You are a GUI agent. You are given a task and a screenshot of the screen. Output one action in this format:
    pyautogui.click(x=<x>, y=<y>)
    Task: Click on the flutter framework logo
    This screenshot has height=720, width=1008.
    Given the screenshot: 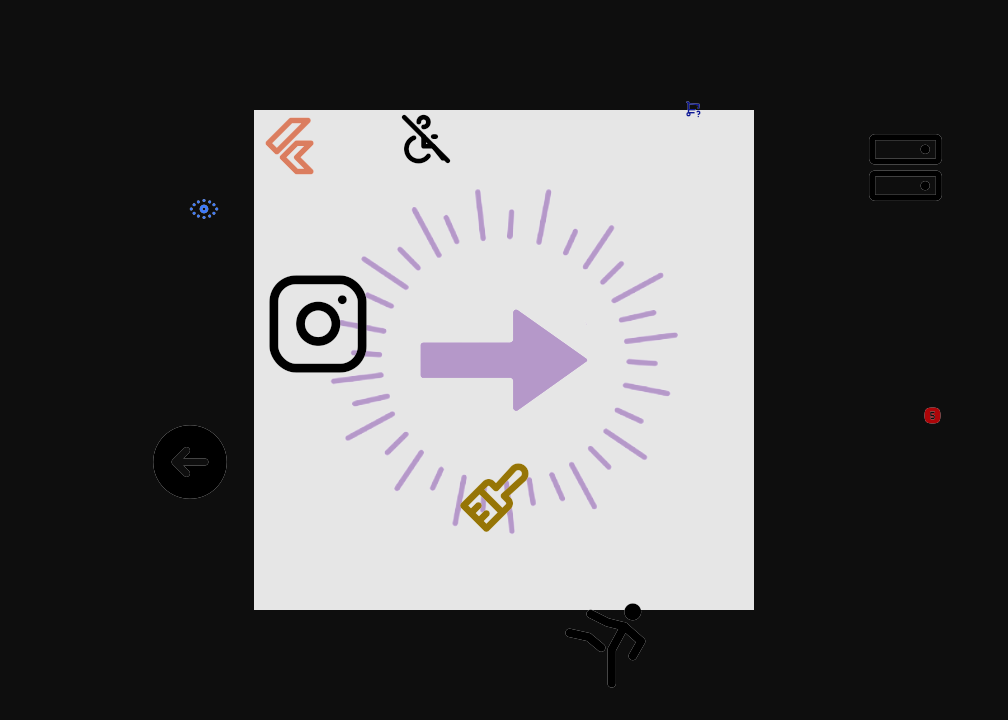 What is the action you would take?
    pyautogui.click(x=291, y=146)
    